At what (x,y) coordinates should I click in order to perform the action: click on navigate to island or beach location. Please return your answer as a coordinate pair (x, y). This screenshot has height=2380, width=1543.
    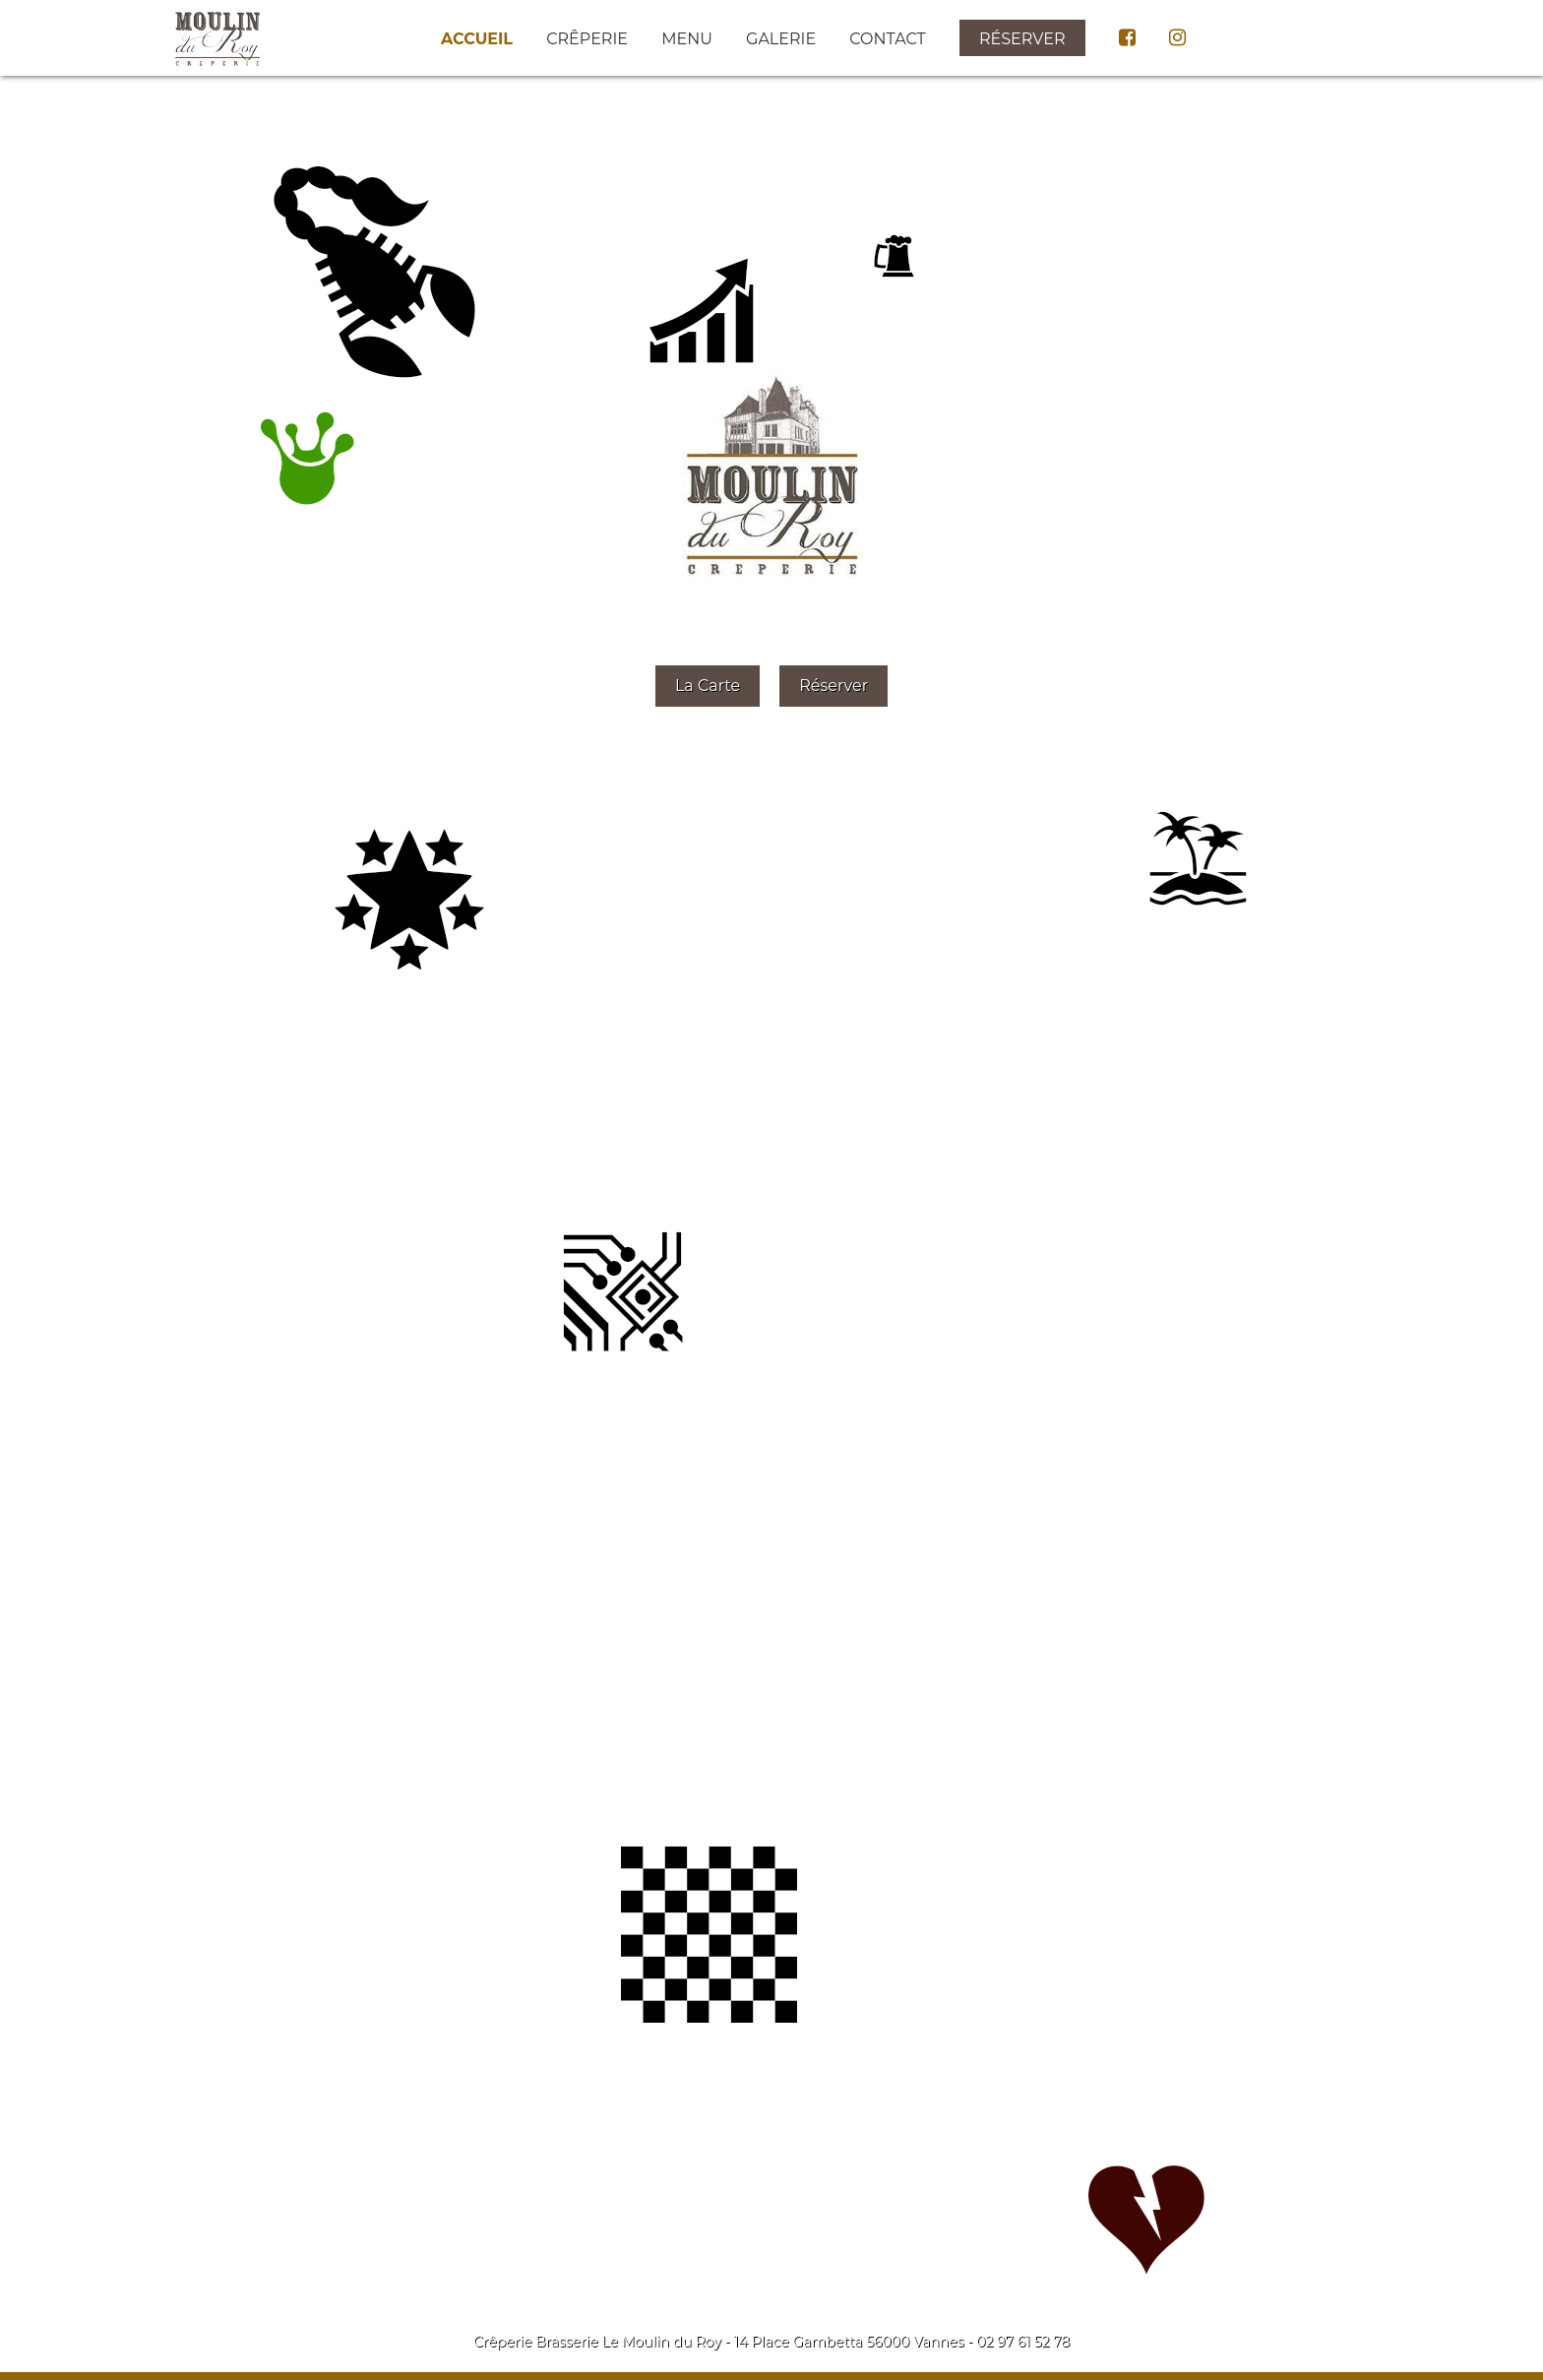
    Looking at the image, I should click on (1198, 857).